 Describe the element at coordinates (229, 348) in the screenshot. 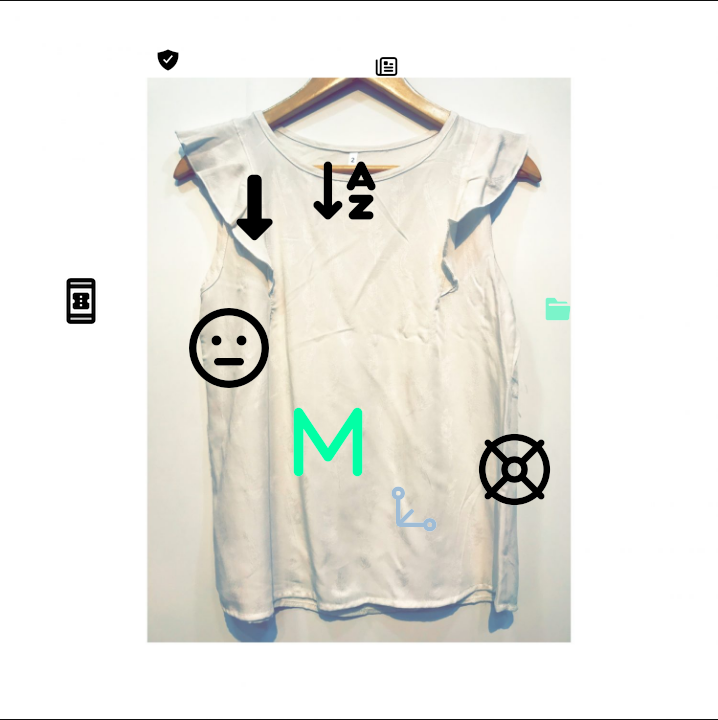

I see `indicate neutral or average rating` at that location.